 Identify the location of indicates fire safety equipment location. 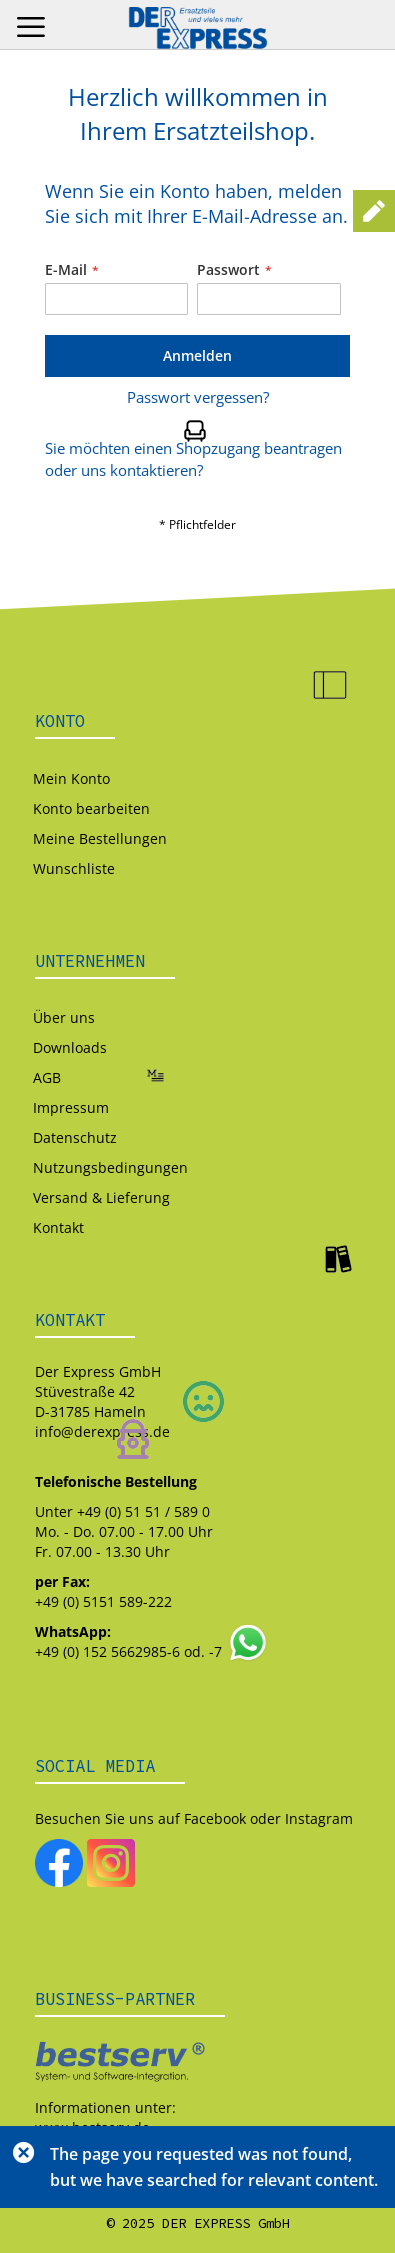
(133, 1439).